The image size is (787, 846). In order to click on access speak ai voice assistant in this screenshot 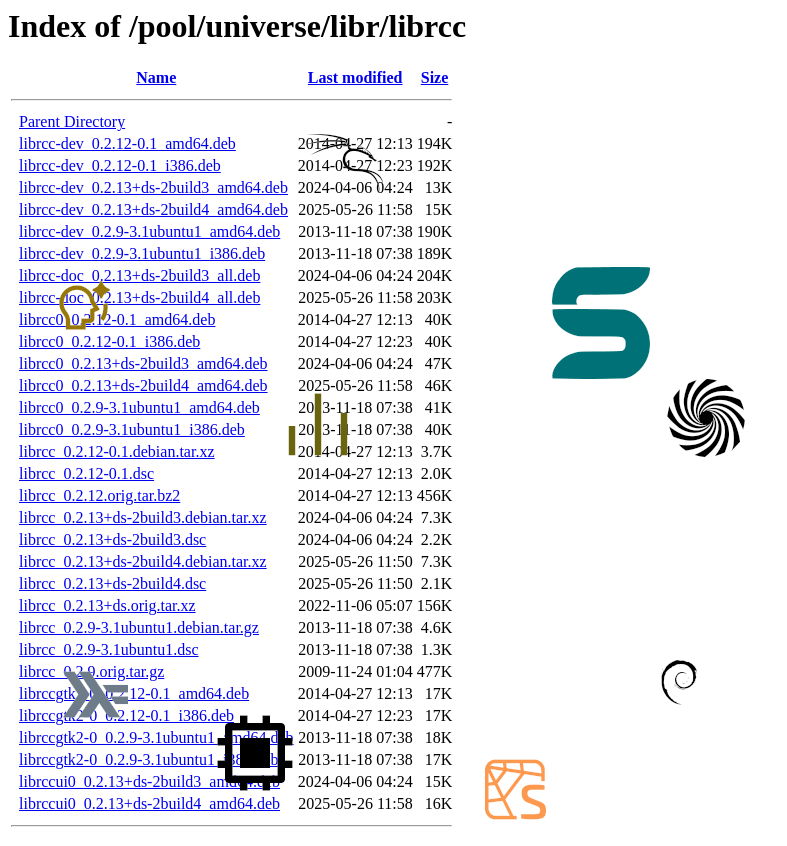, I will do `click(83, 307)`.